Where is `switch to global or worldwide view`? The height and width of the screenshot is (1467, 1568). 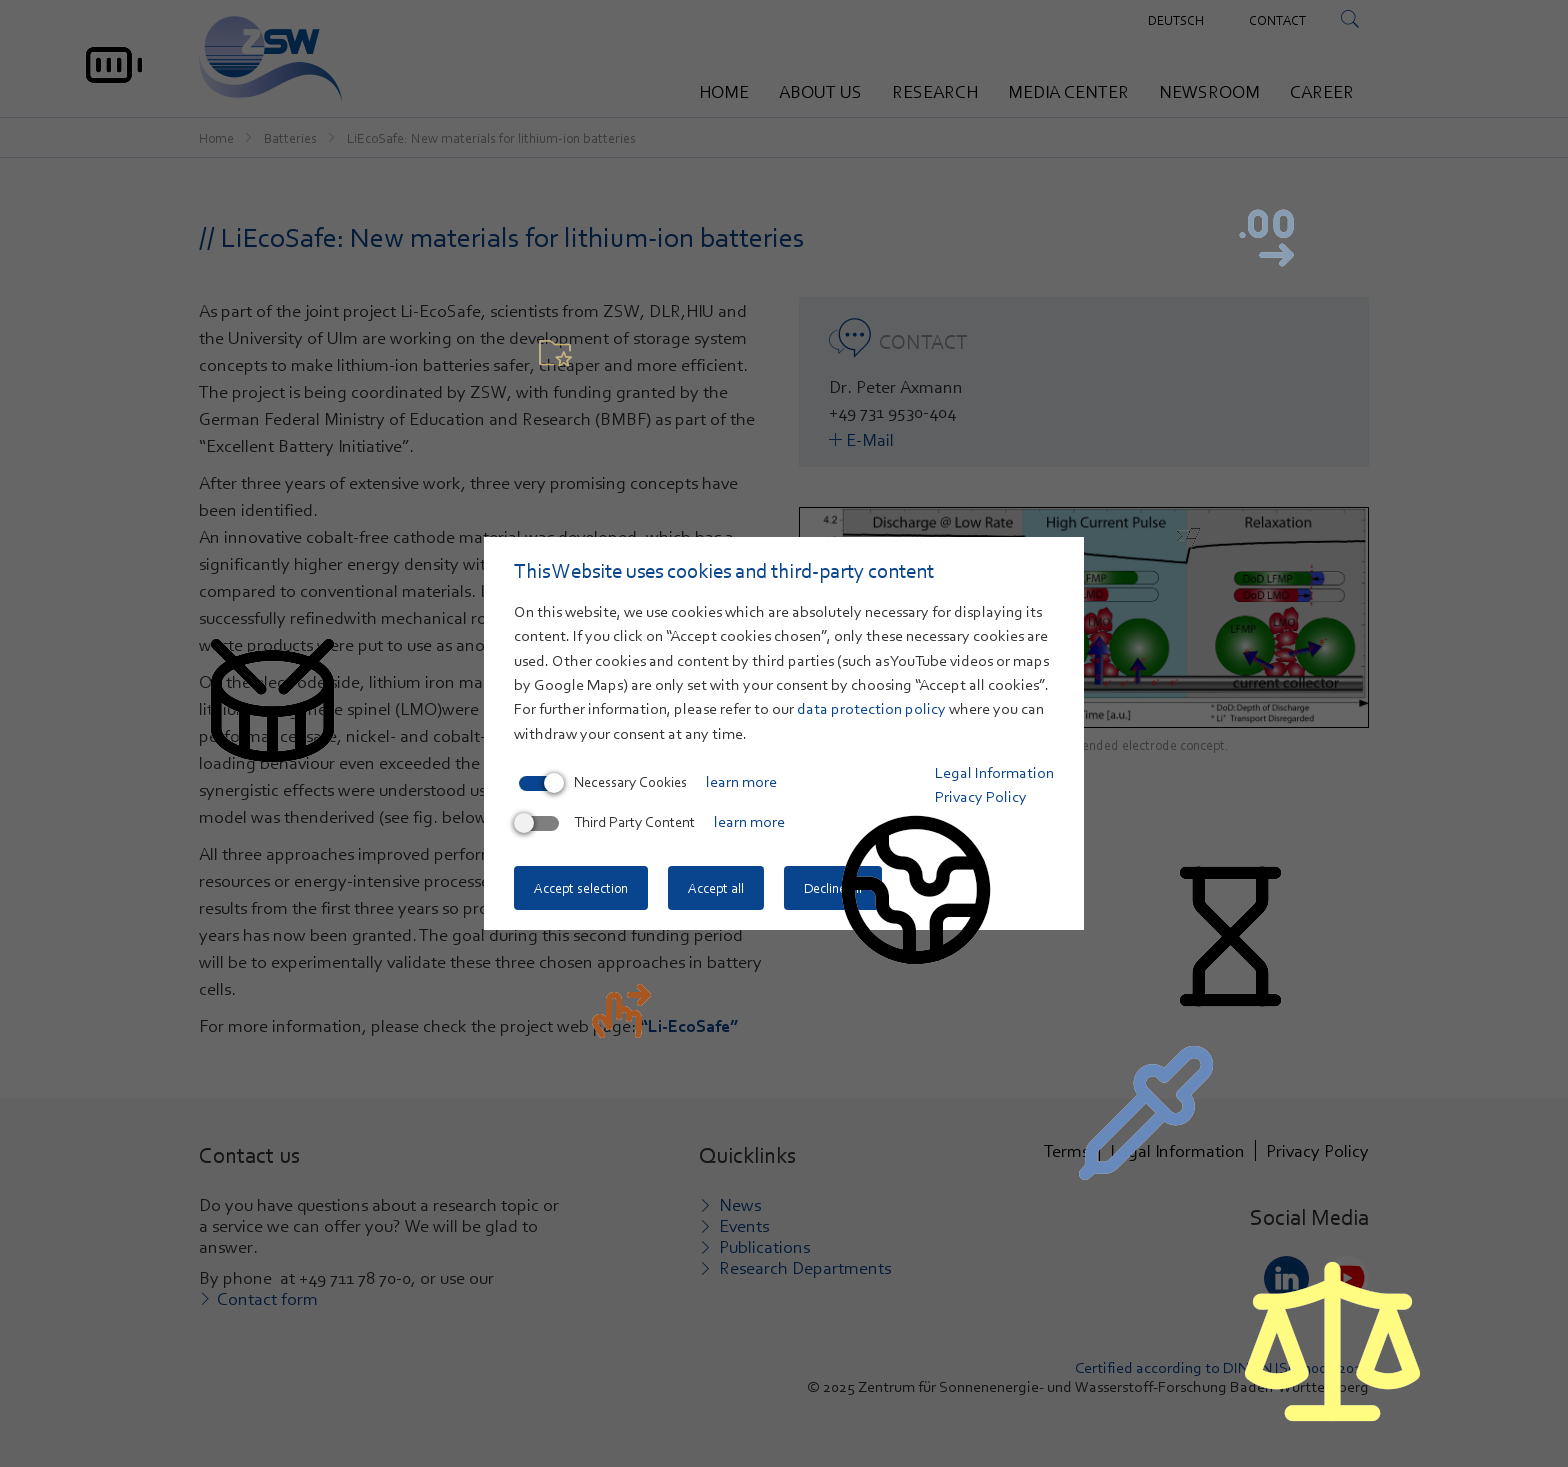 switch to global or worldwide view is located at coordinates (916, 890).